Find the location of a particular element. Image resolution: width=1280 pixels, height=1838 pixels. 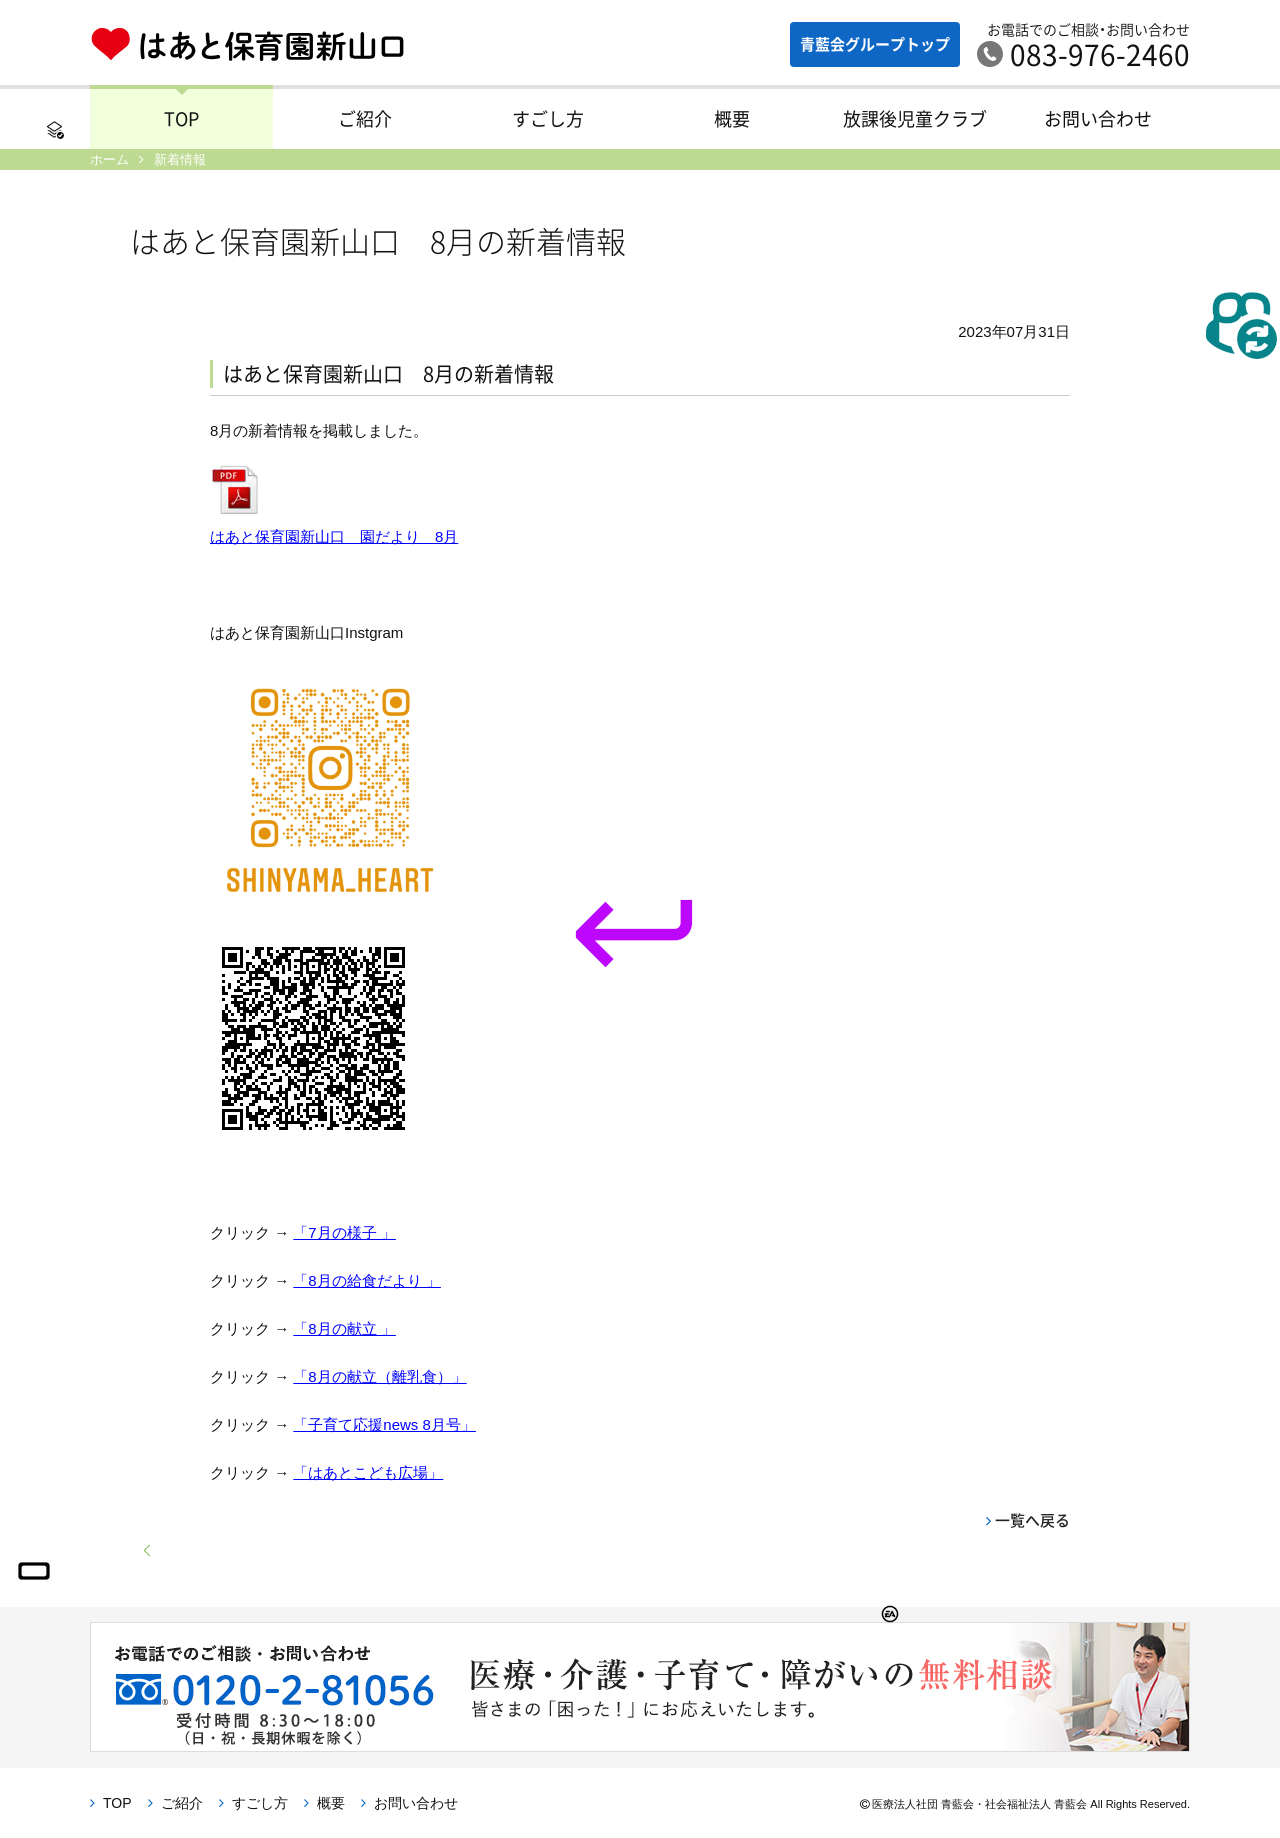

insert a newline or line break is located at coordinates (634, 929).